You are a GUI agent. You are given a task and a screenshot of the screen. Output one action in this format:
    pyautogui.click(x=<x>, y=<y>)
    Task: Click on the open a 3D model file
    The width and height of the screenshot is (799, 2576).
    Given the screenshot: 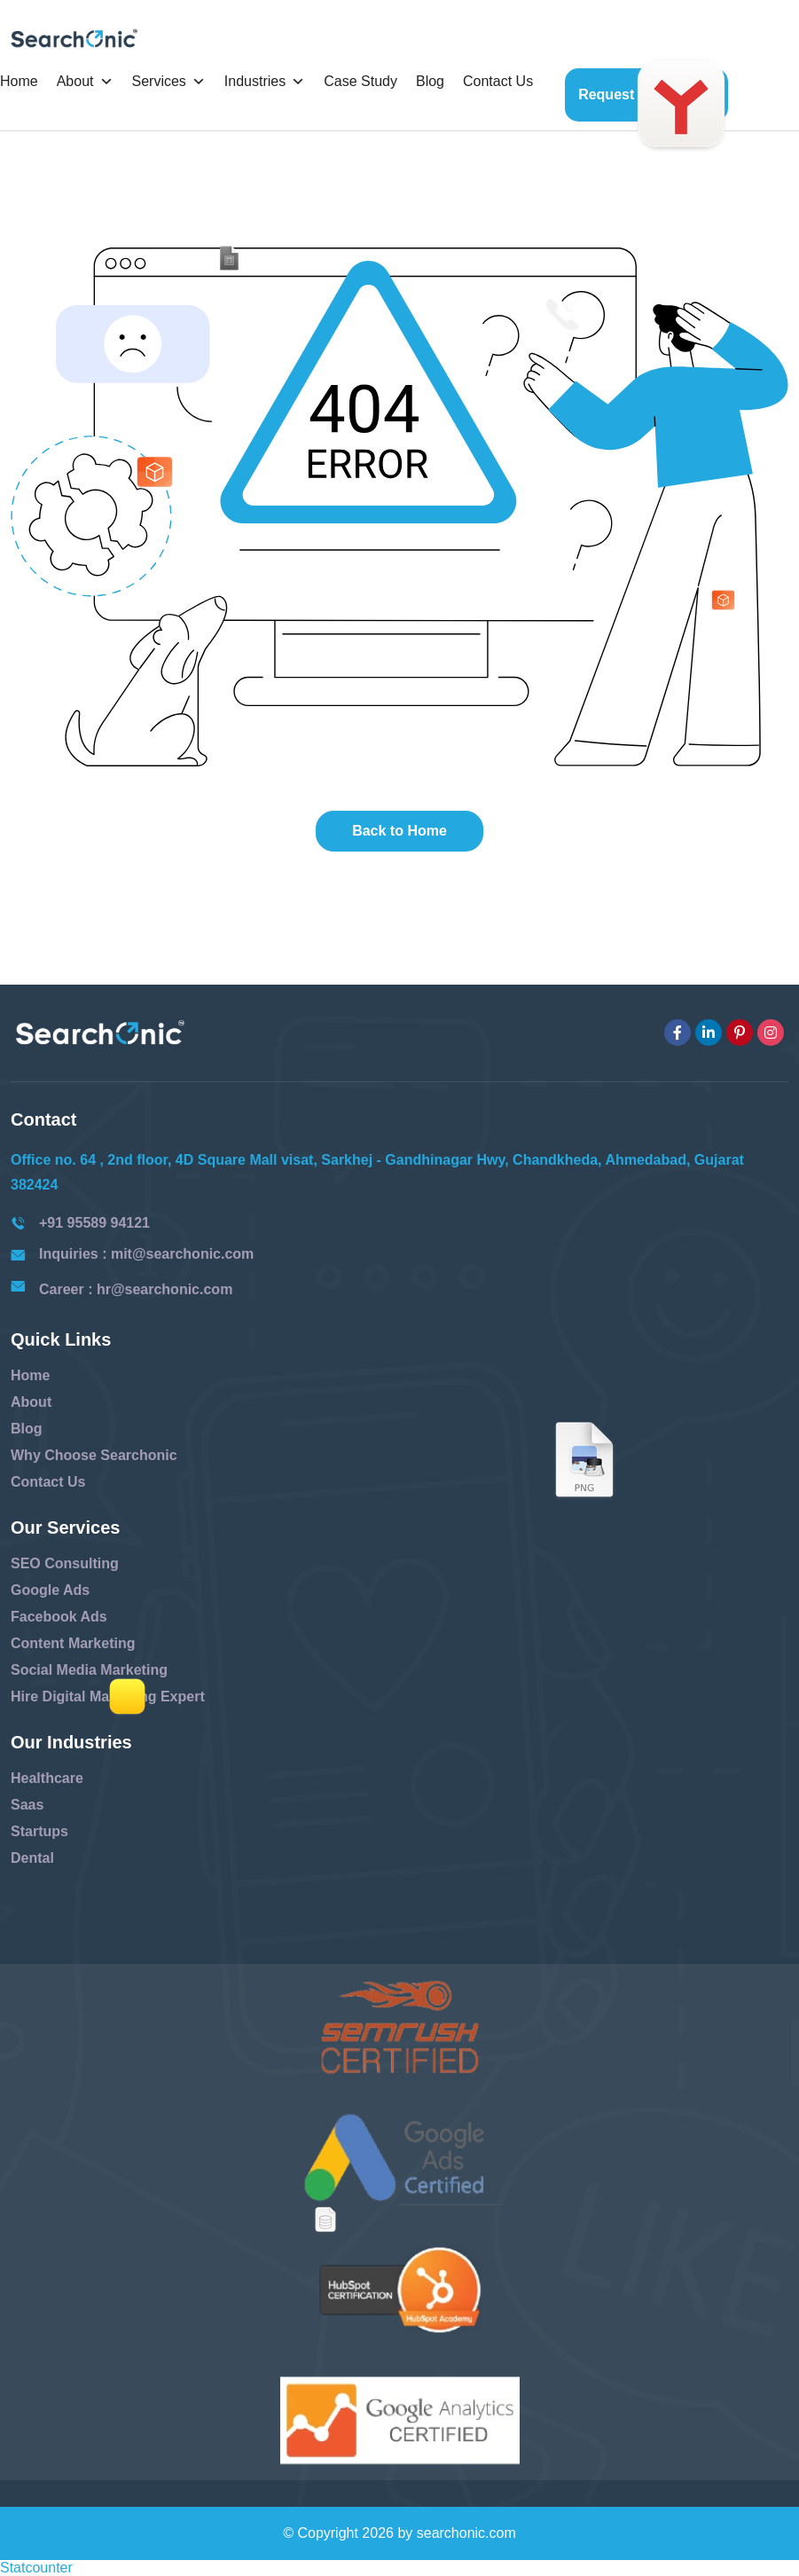 What is the action you would take?
    pyautogui.click(x=154, y=470)
    